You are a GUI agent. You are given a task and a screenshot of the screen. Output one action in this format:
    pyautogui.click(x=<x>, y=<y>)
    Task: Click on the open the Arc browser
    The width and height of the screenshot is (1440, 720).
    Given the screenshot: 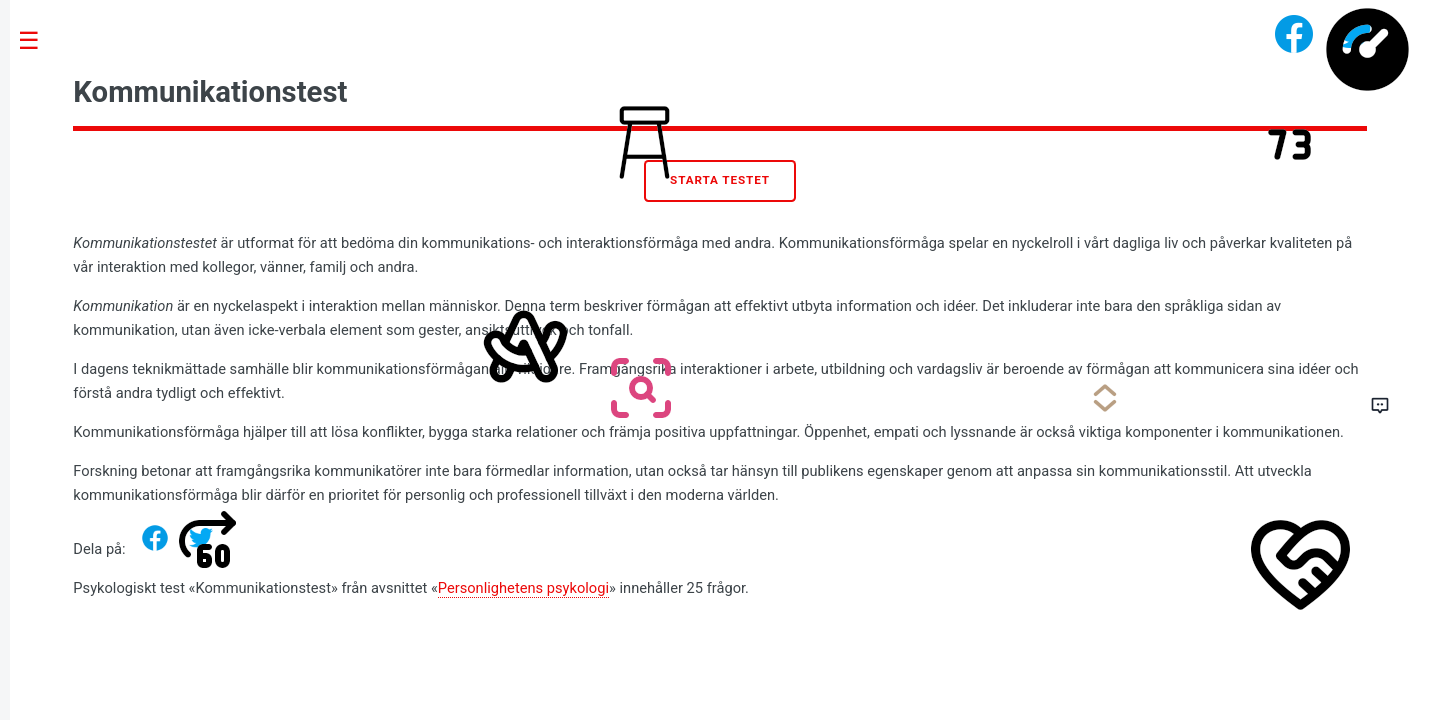 What is the action you would take?
    pyautogui.click(x=525, y=348)
    